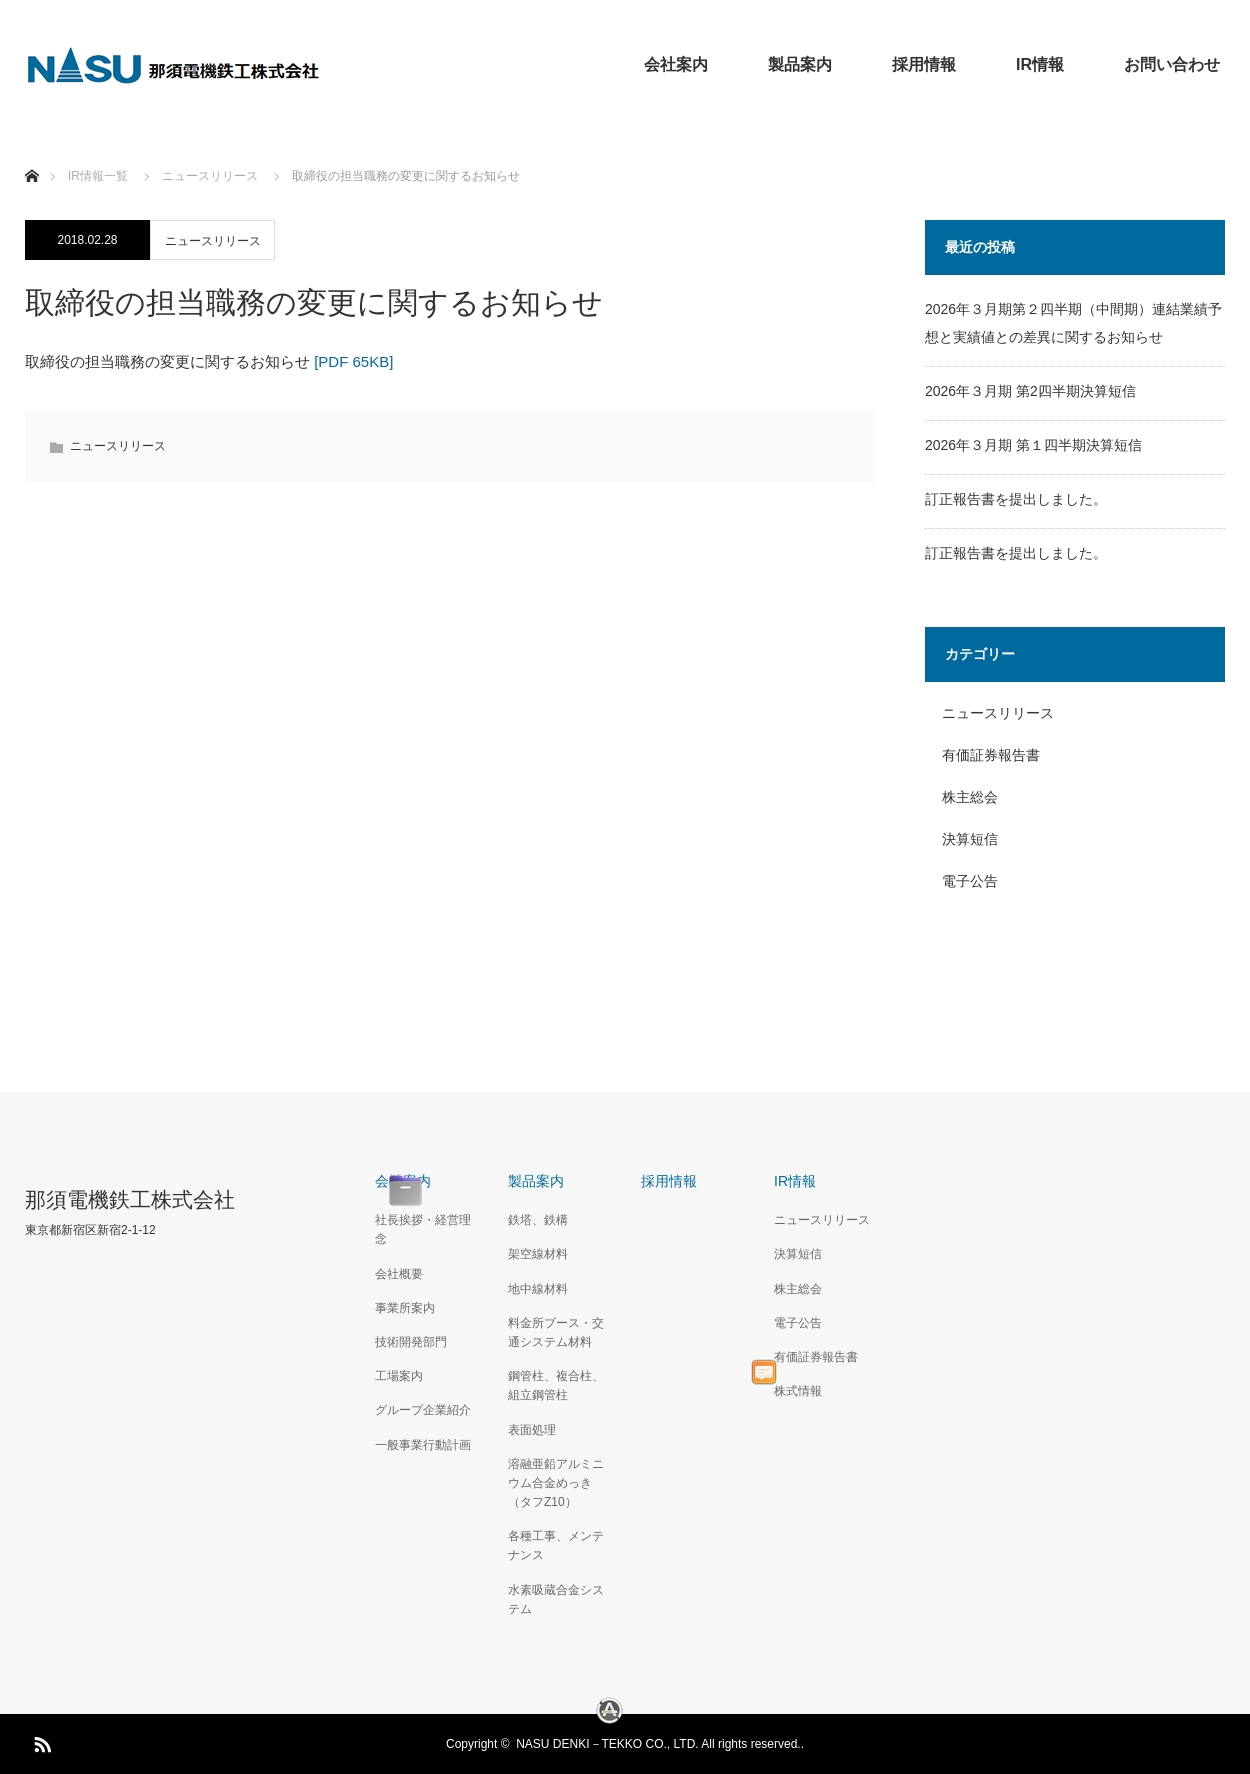  What do you see at coordinates (609, 1710) in the screenshot?
I see `check for available software updates` at bounding box center [609, 1710].